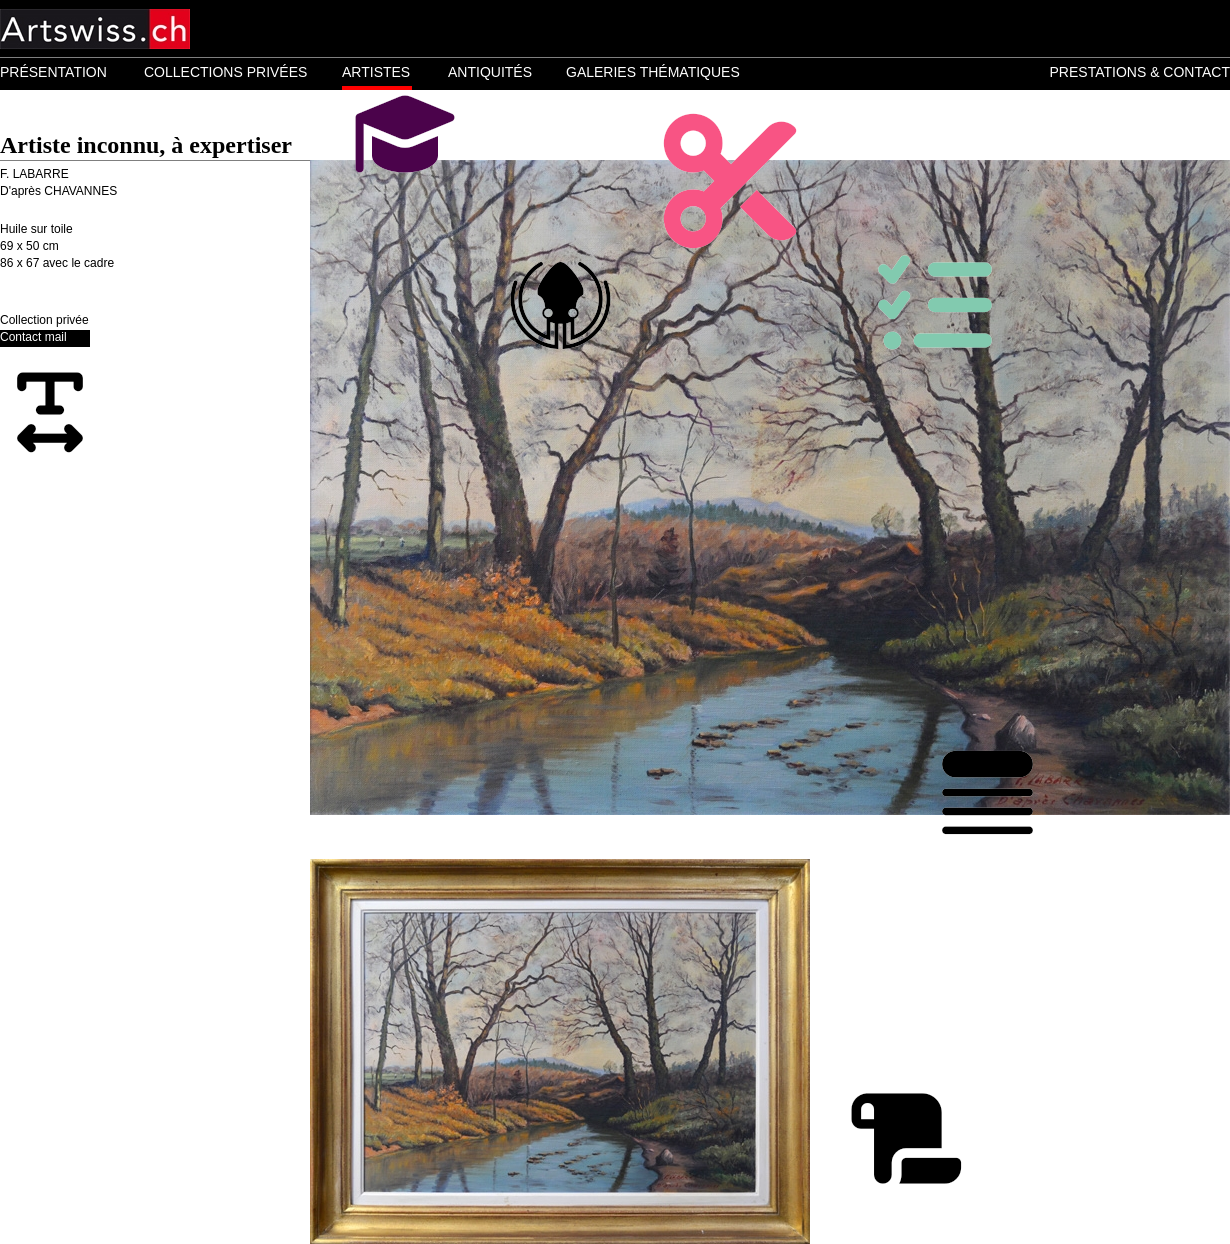 This screenshot has width=1230, height=1244. What do you see at coordinates (50, 410) in the screenshot?
I see `adjust text width or horizontal spacing` at bounding box center [50, 410].